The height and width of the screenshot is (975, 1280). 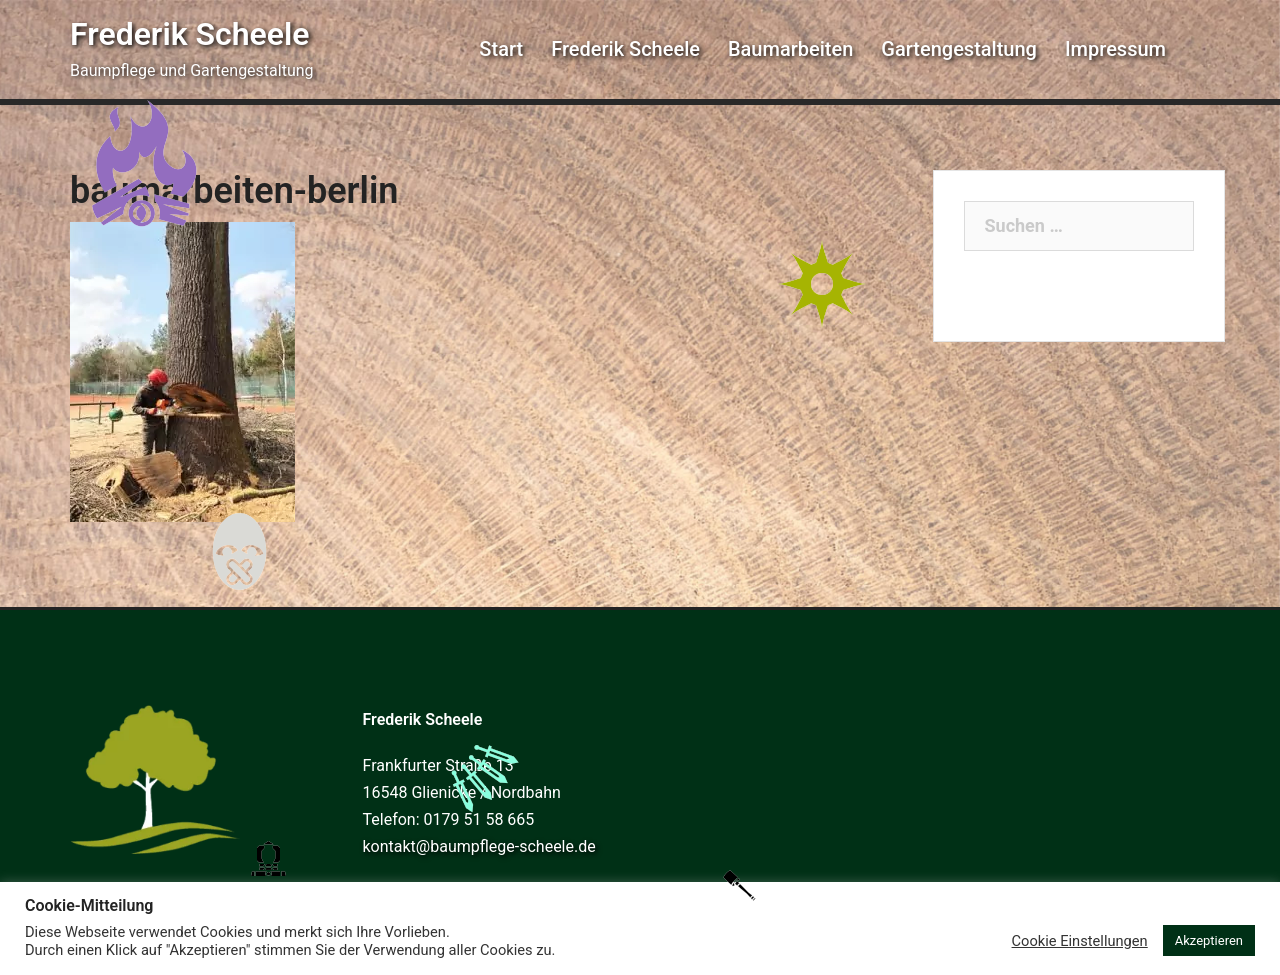 What do you see at coordinates (739, 885) in the screenshot?
I see `equip stick grenade weapon` at bounding box center [739, 885].